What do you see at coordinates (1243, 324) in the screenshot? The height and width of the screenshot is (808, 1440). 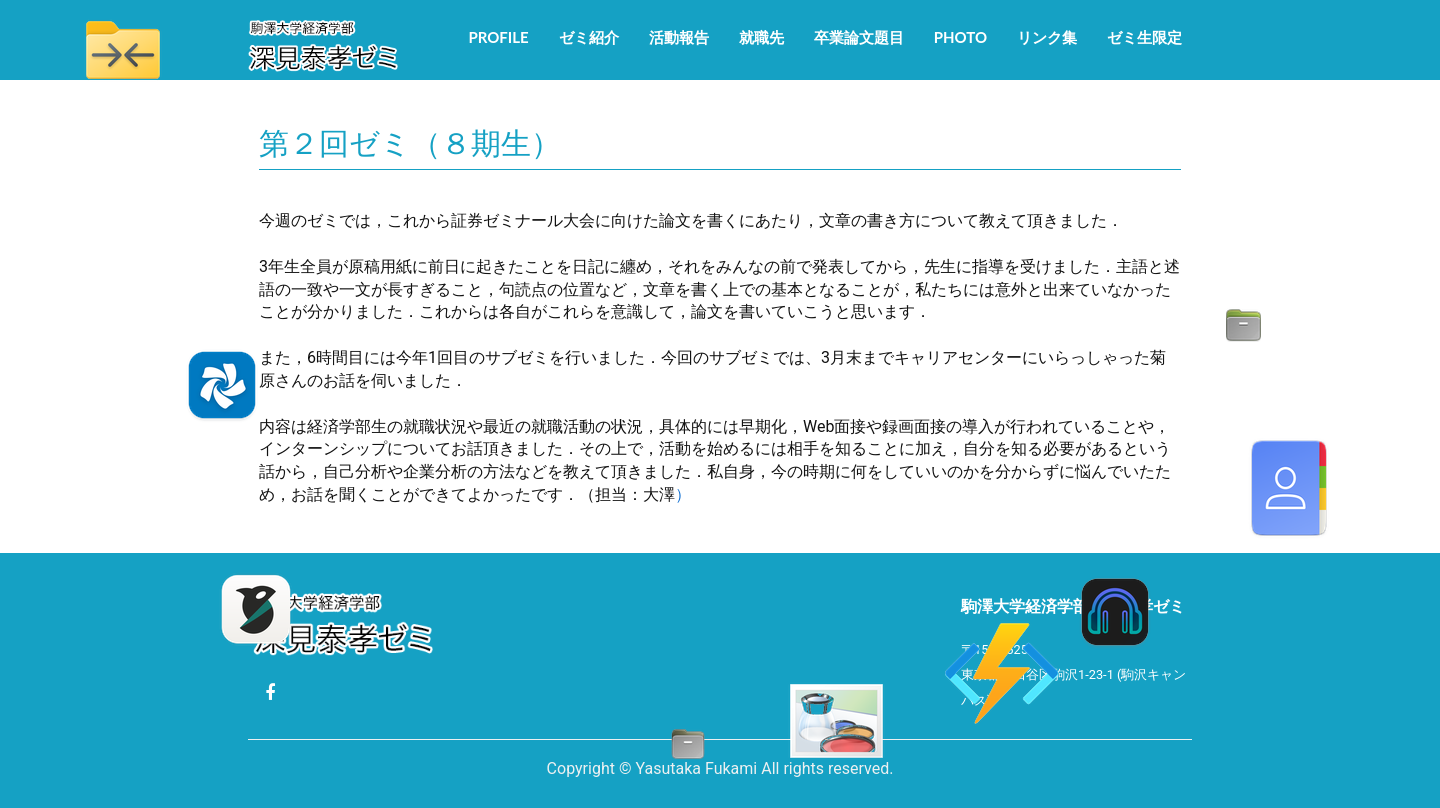 I see `open file manager application` at bounding box center [1243, 324].